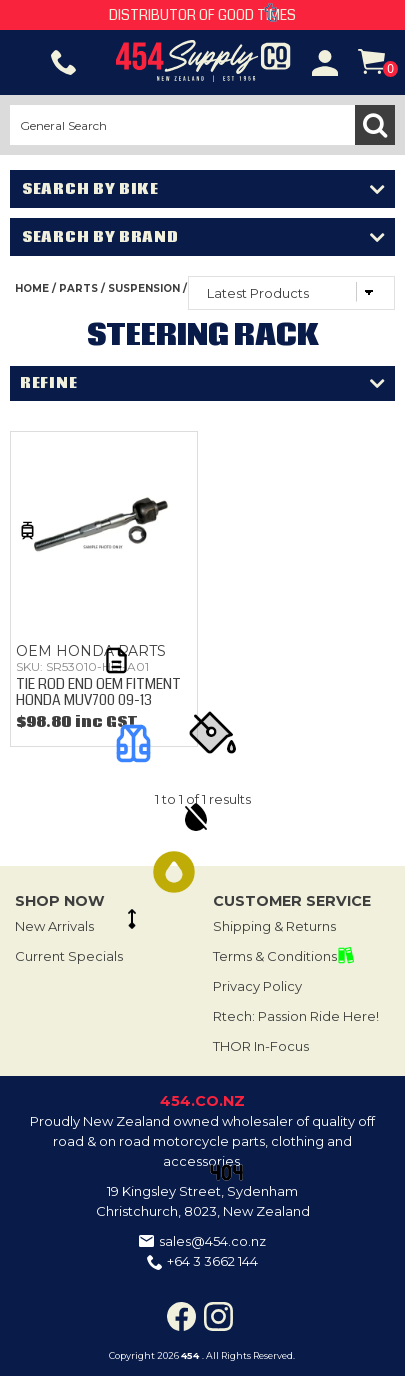 The height and width of the screenshot is (1397, 405). I want to click on indicates page not found error, so click(226, 1172).